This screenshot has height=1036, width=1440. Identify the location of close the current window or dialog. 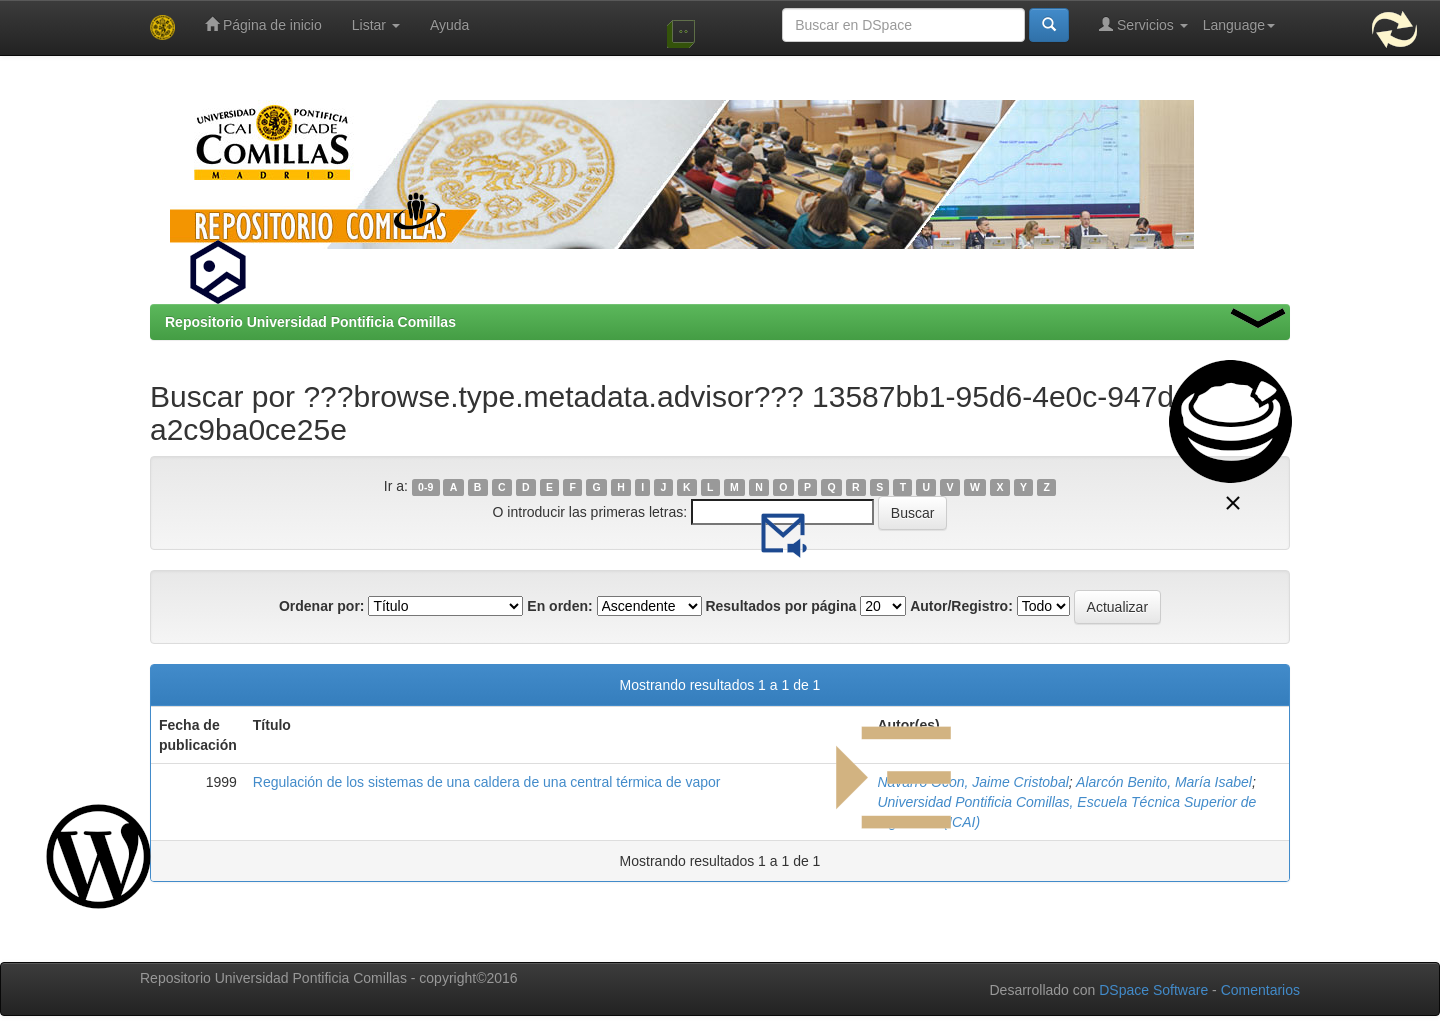
(1233, 503).